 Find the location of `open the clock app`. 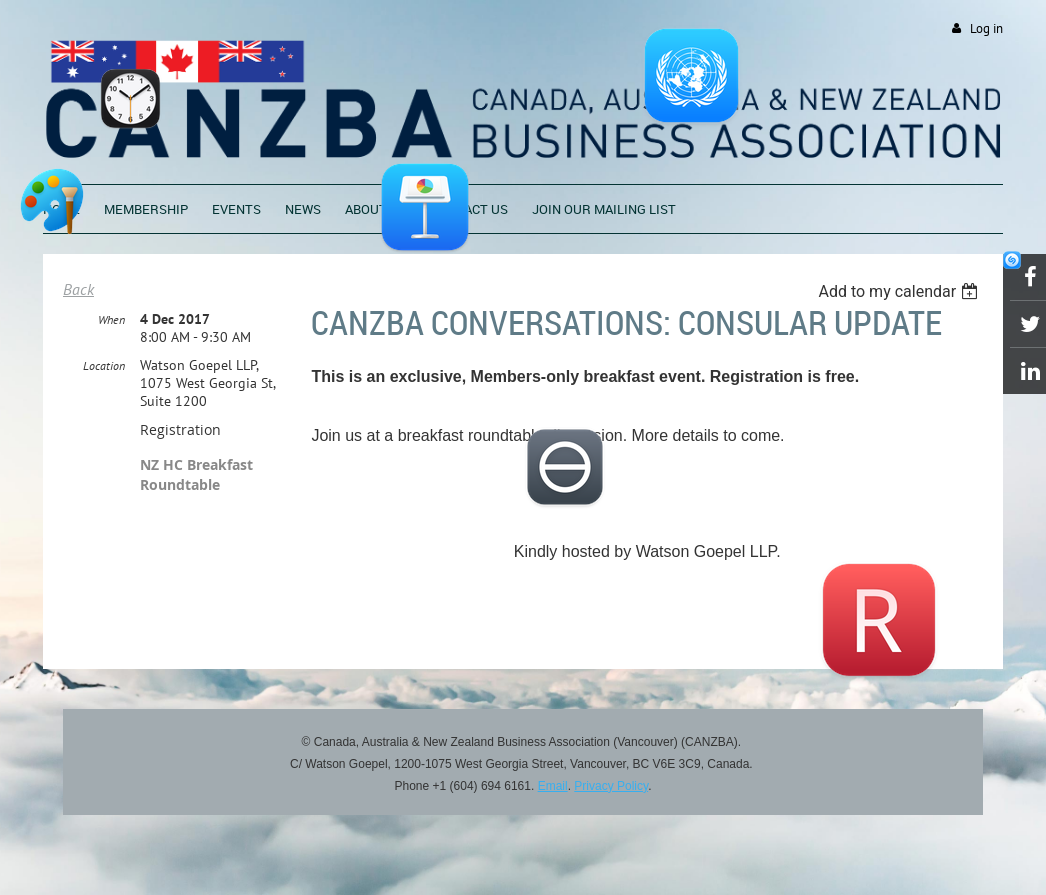

open the clock app is located at coordinates (130, 98).